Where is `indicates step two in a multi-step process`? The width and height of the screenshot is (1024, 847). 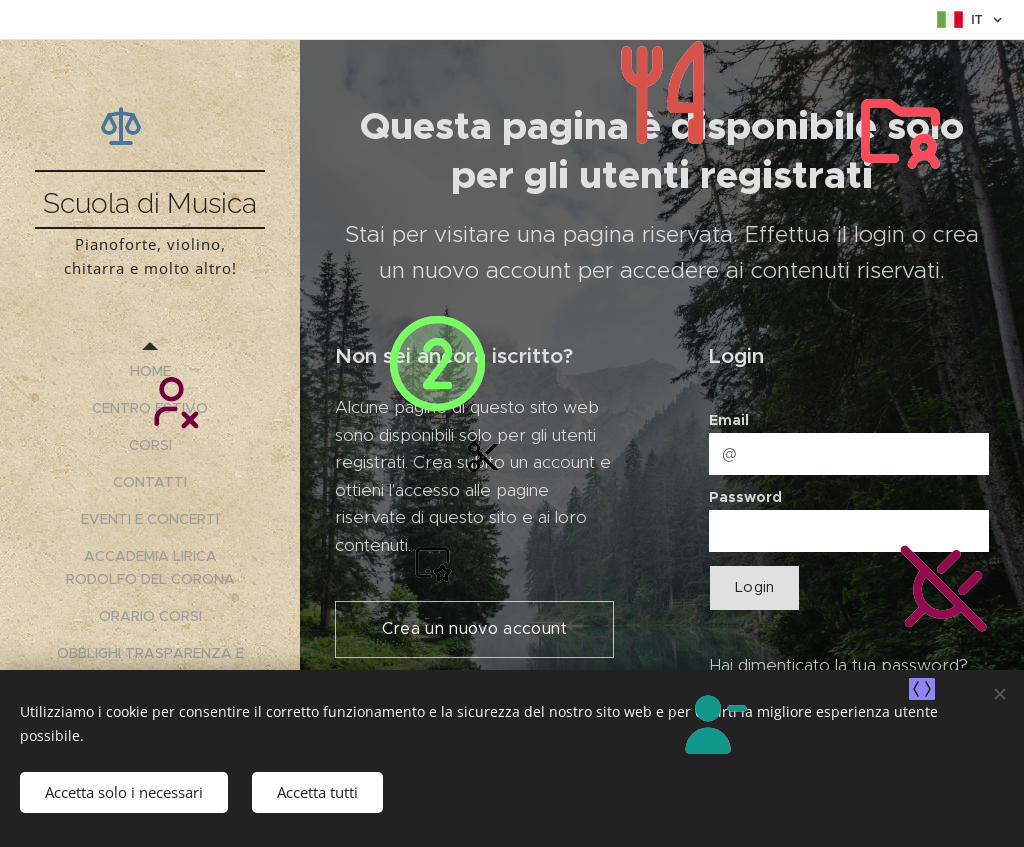 indicates step two in a multi-step process is located at coordinates (437, 363).